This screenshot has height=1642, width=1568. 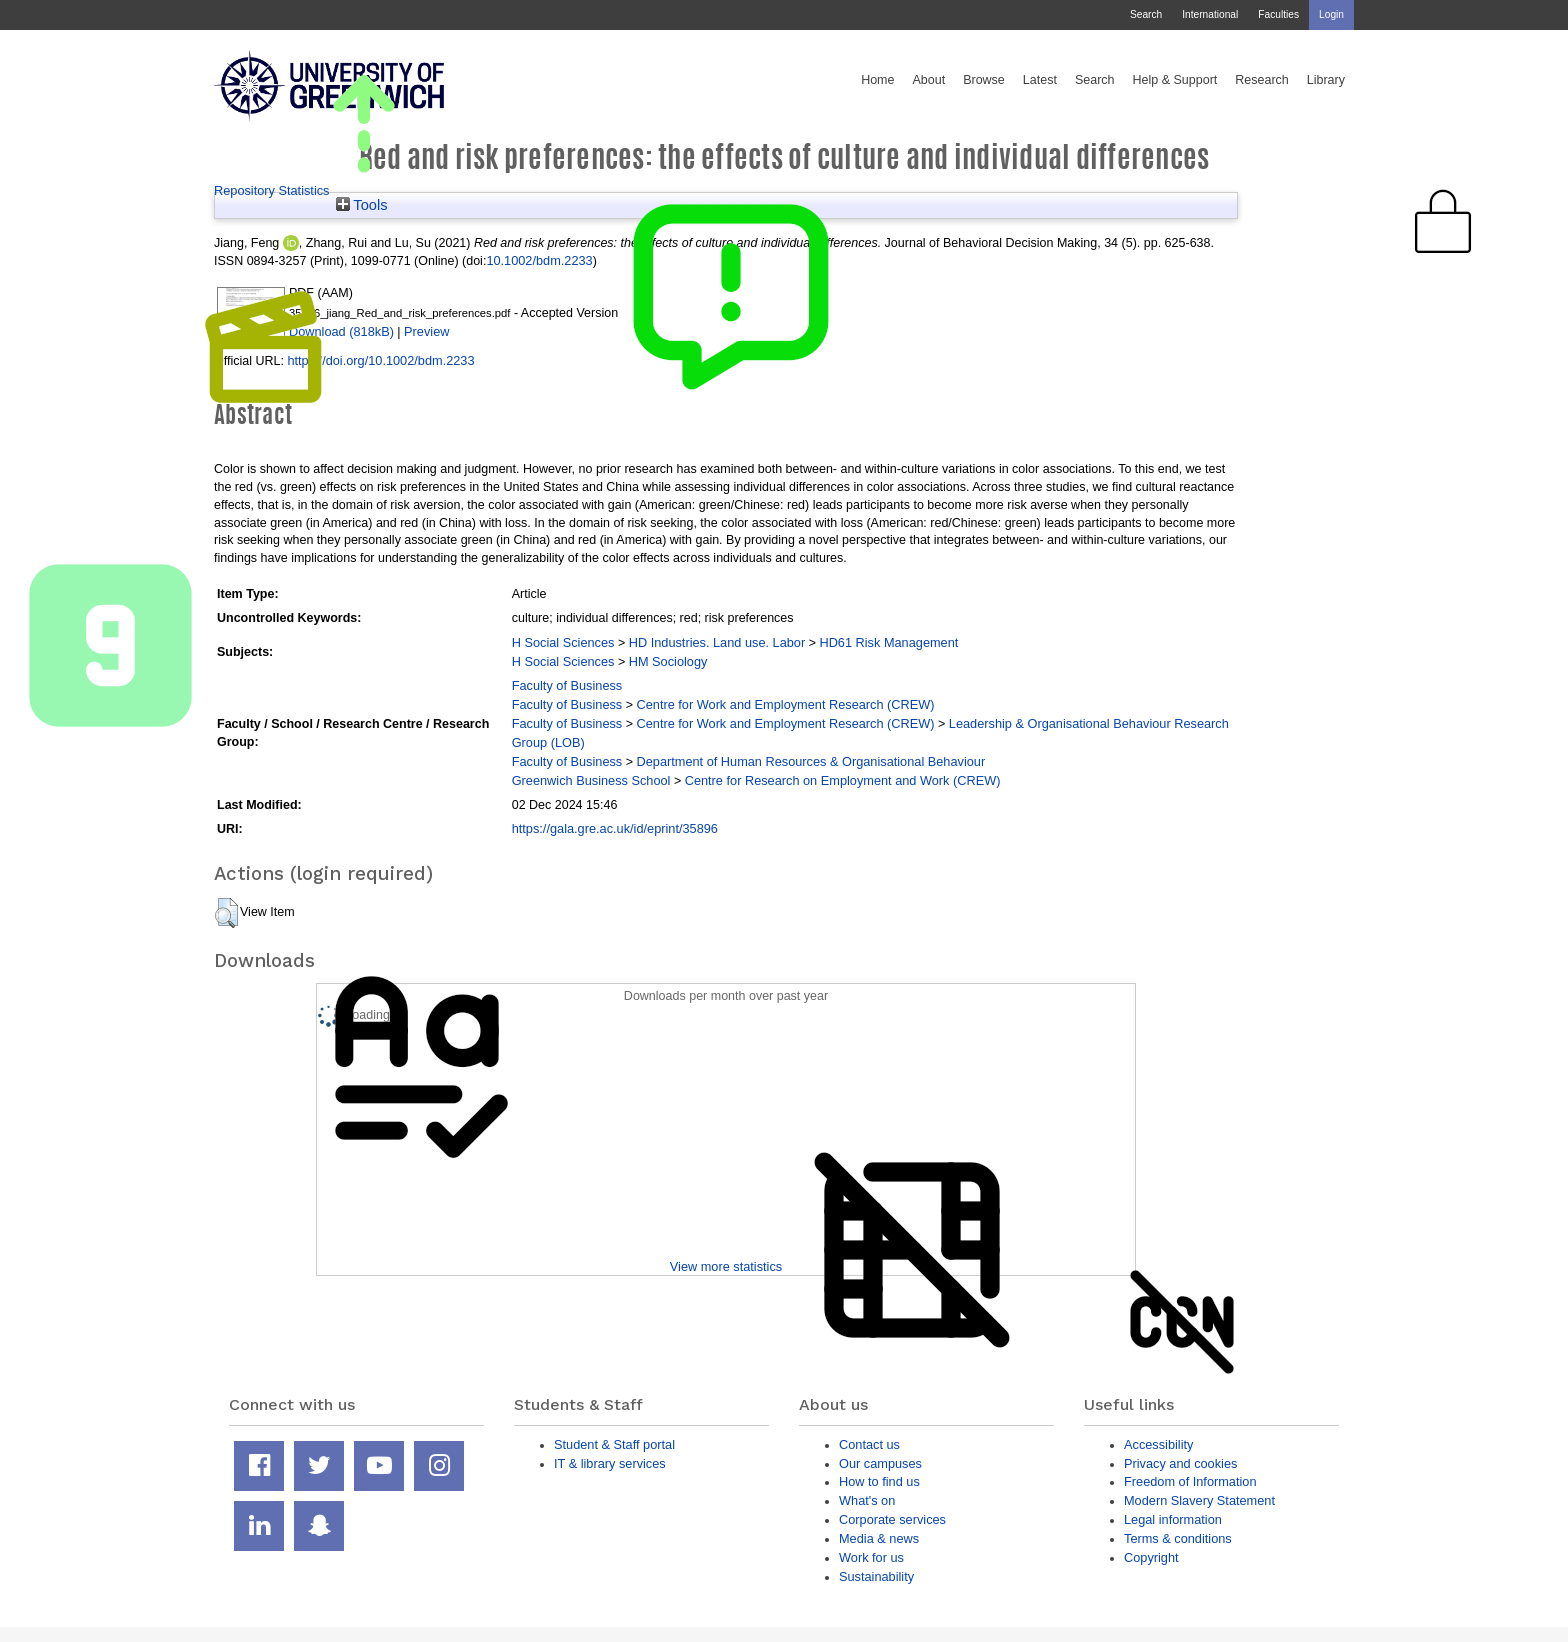 What do you see at coordinates (731, 292) in the screenshot?
I see `report a message or conversation` at bounding box center [731, 292].